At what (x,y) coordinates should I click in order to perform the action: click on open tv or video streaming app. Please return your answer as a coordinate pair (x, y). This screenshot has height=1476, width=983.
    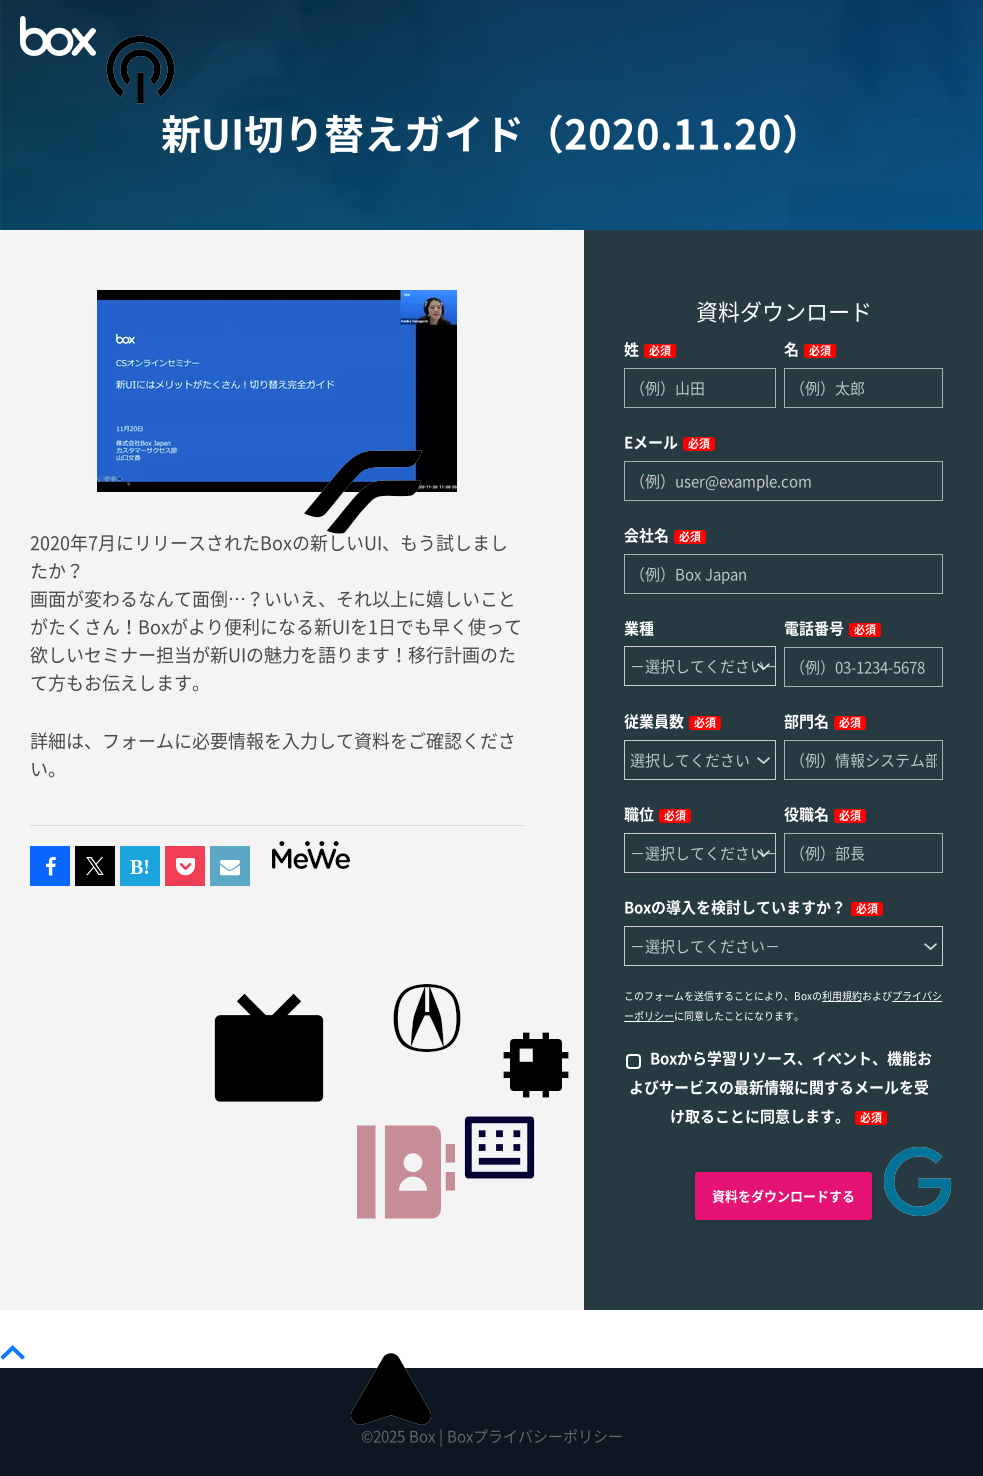
    Looking at the image, I should click on (269, 1053).